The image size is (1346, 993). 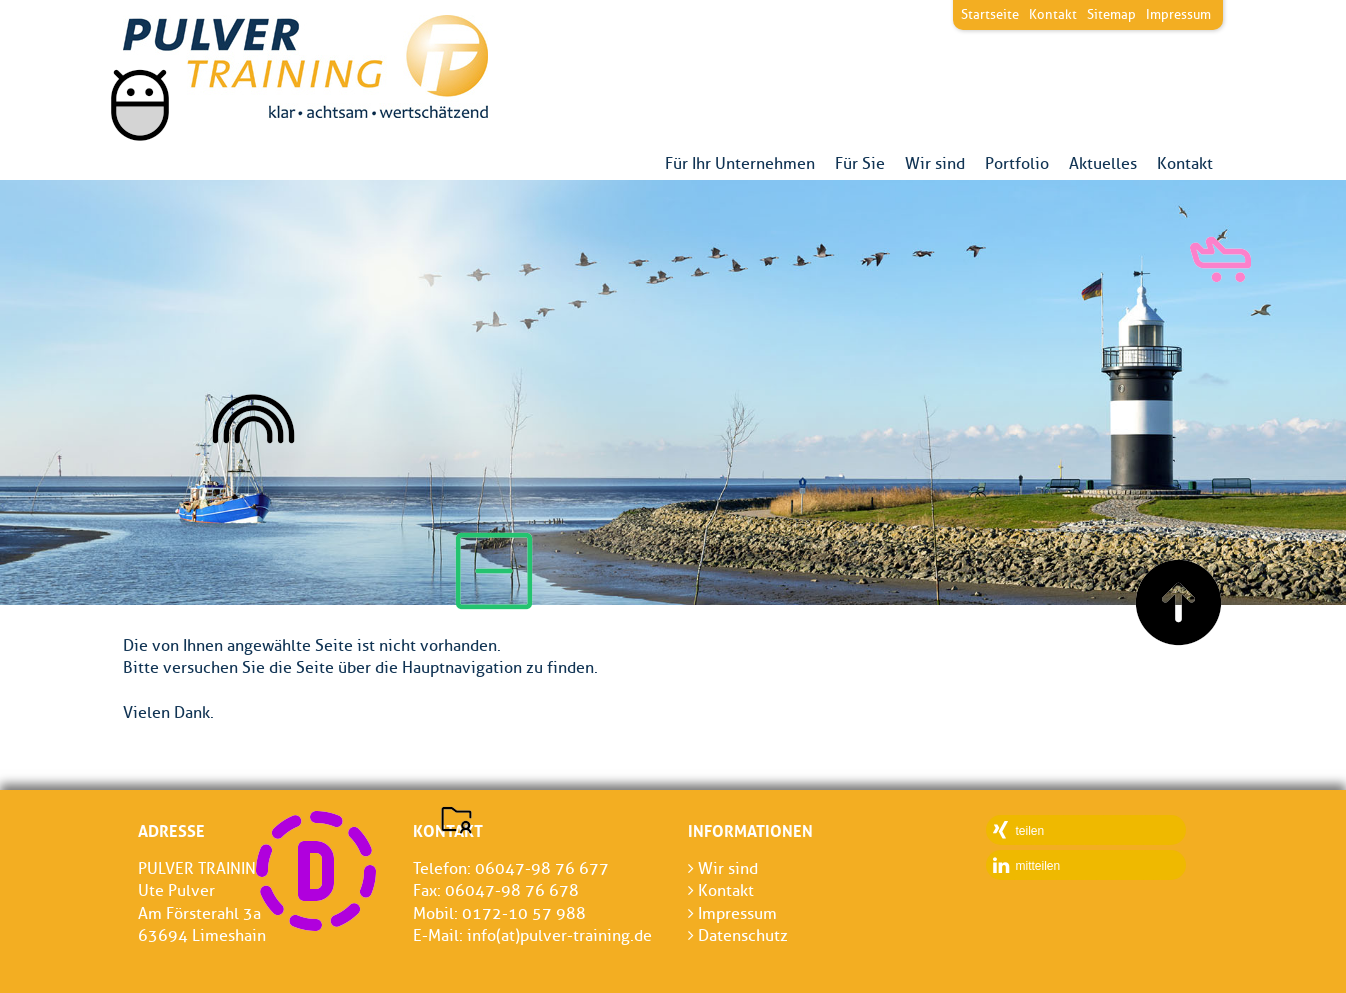 What do you see at coordinates (494, 571) in the screenshot?
I see `remove or collapse an item` at bounding box center [494, 571].